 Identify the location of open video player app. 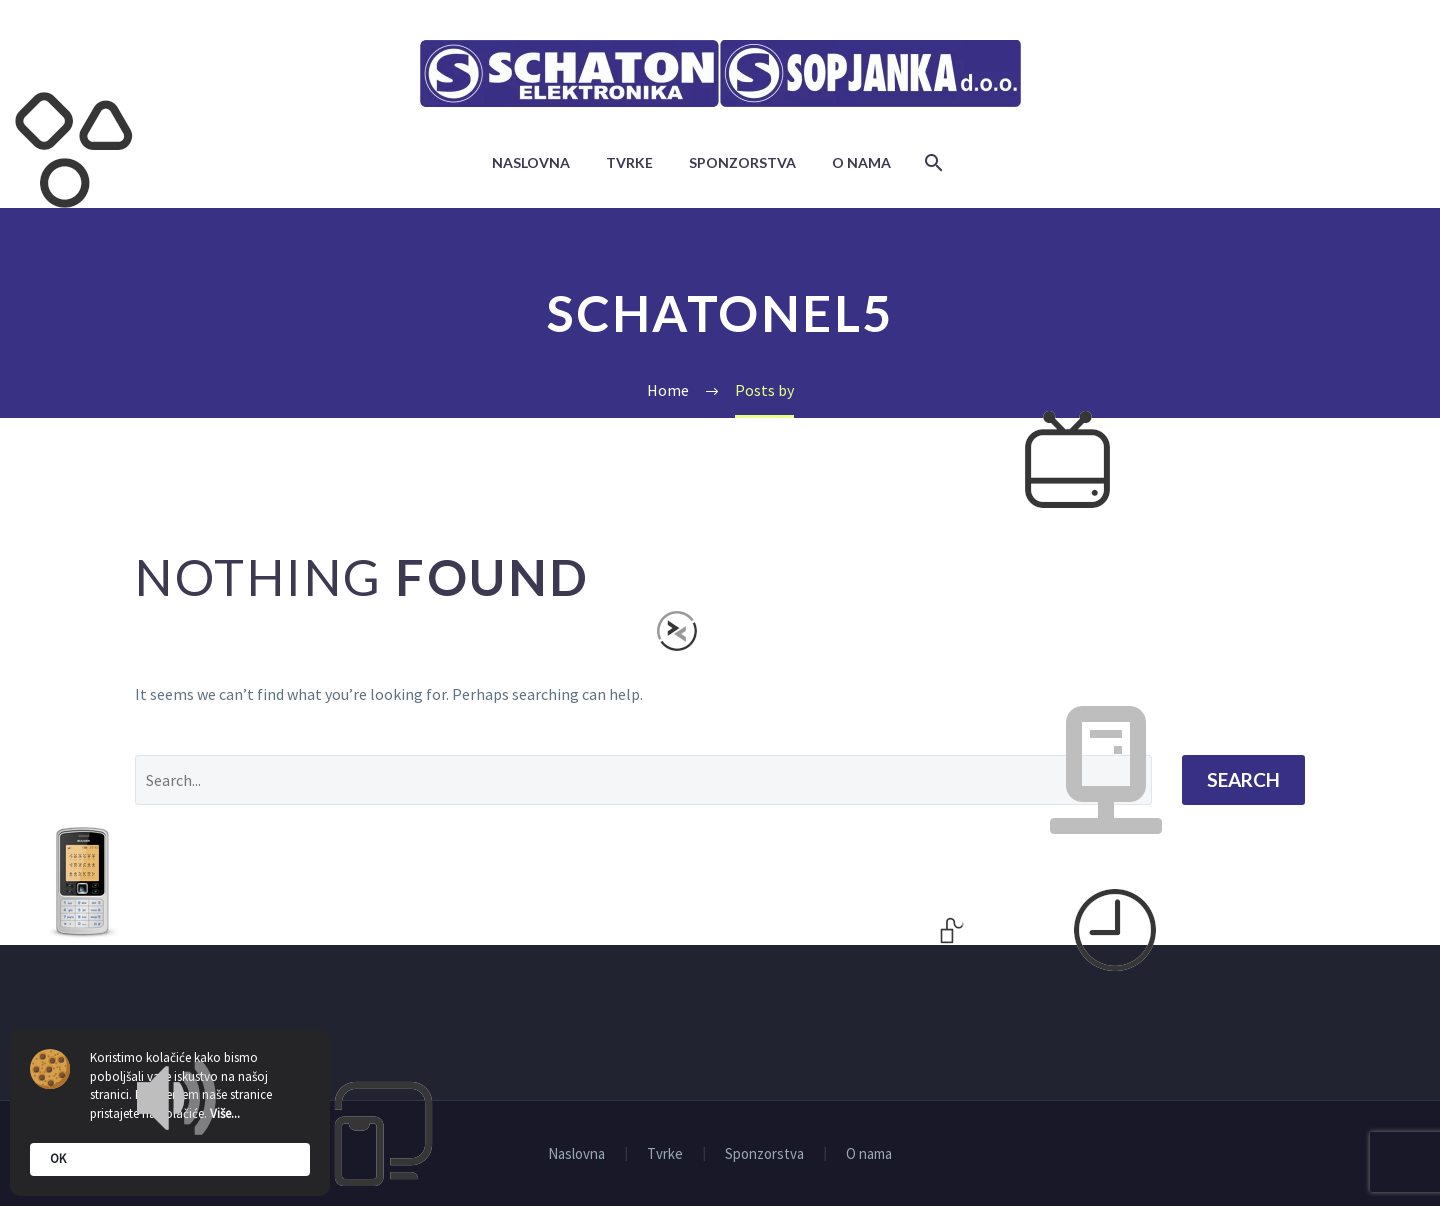
(1067, 459).